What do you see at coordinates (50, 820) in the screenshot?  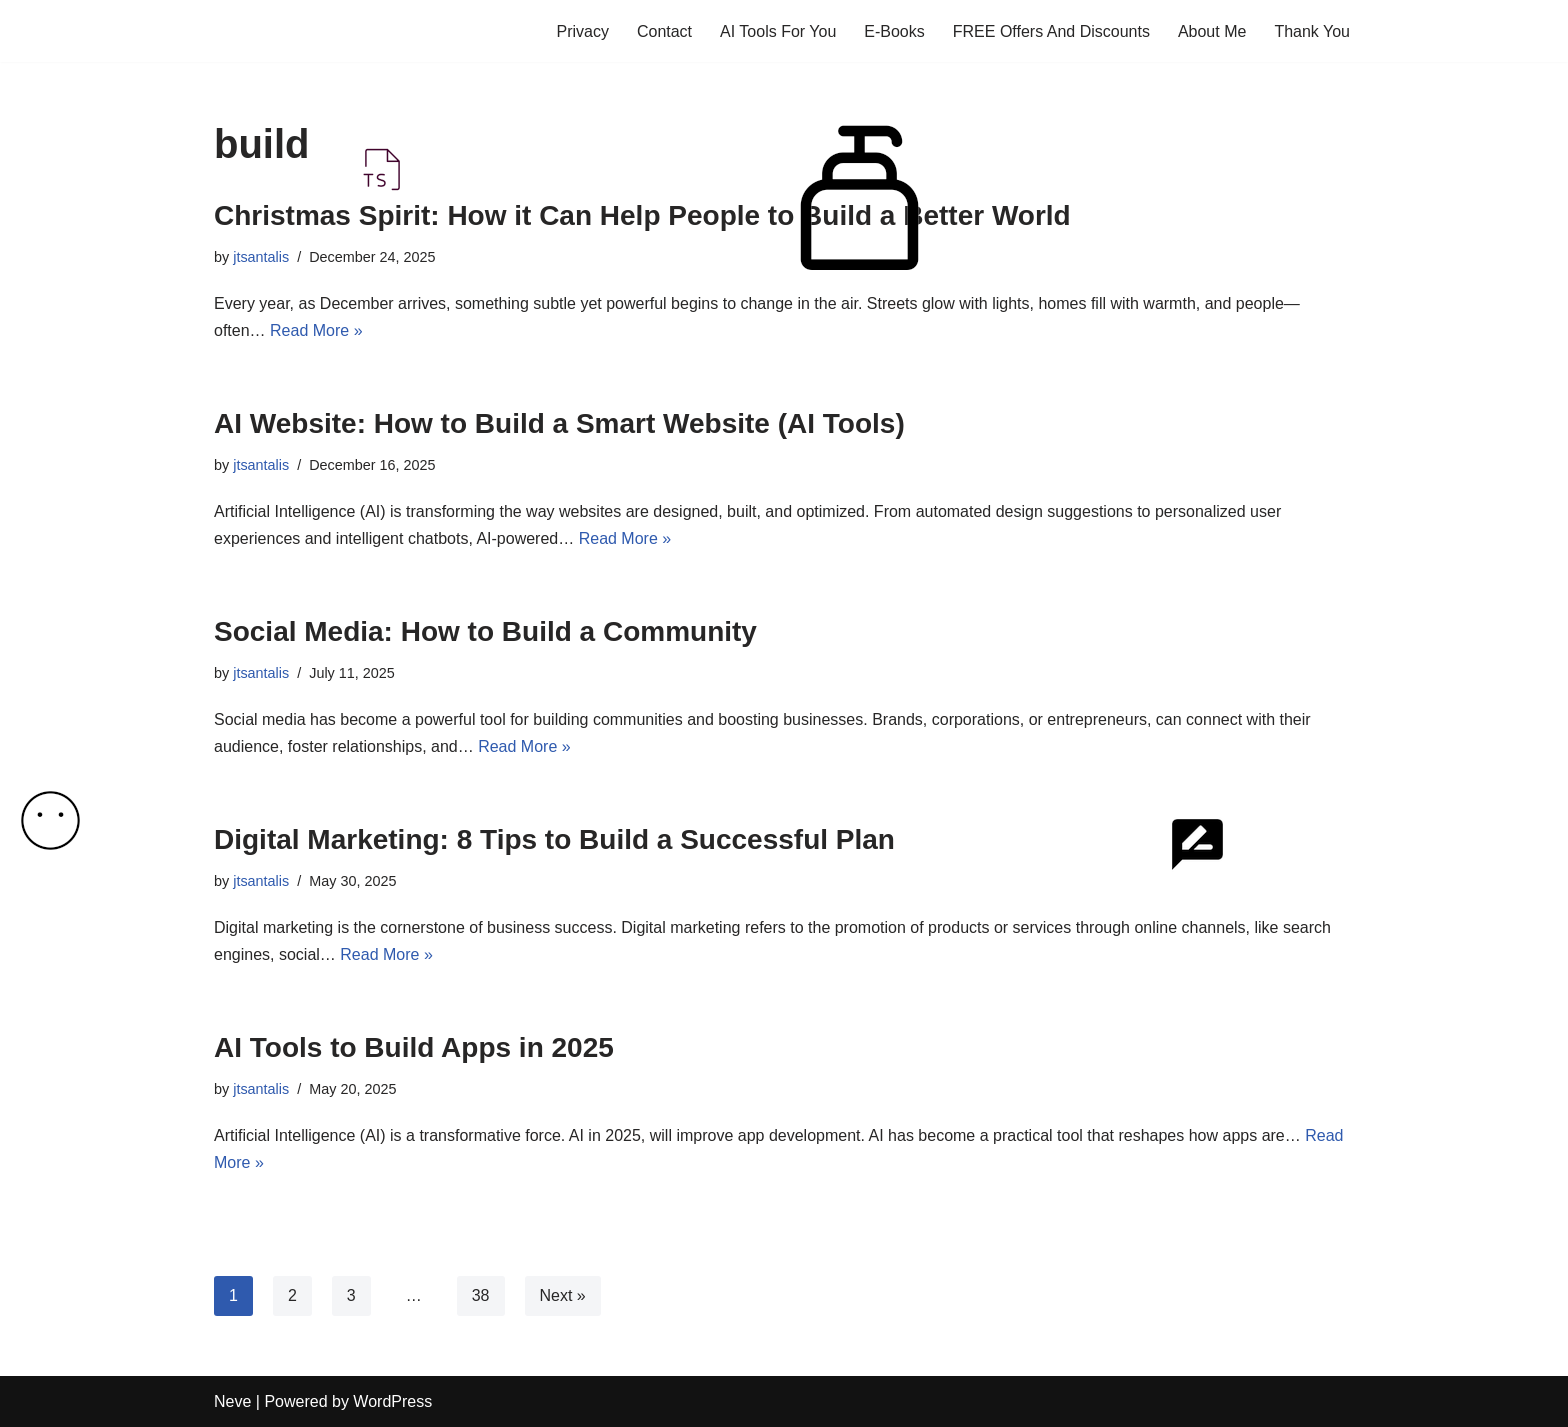 I see `indicates neutral or no reaction` at bounding box center [50, 820].